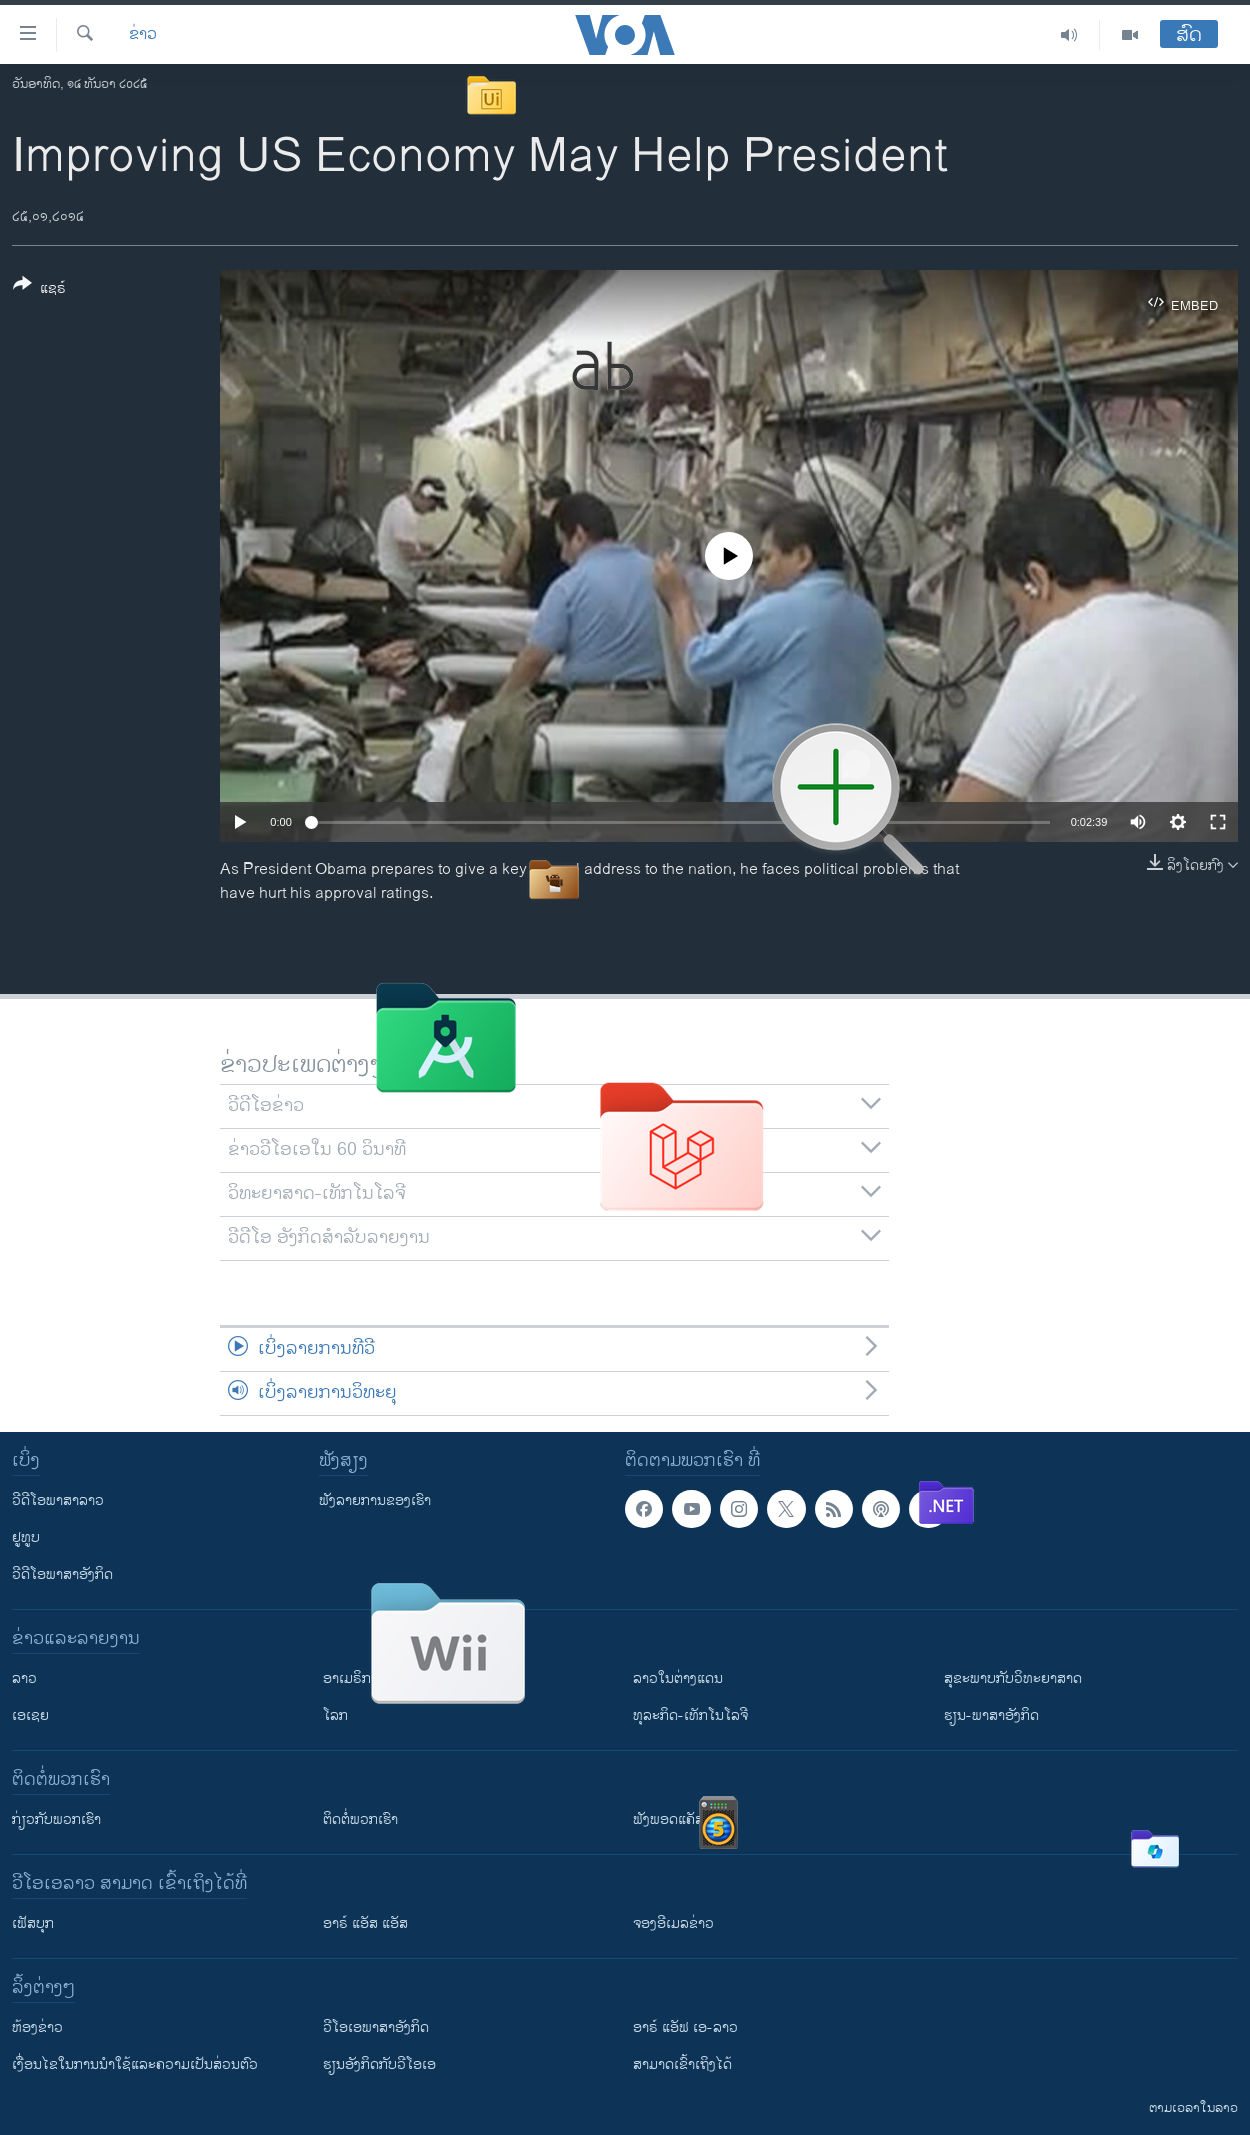 This screenshot has height=2135, width=1250. I want to click on folder for nintendo wii related files and games, so click(447, 1647).